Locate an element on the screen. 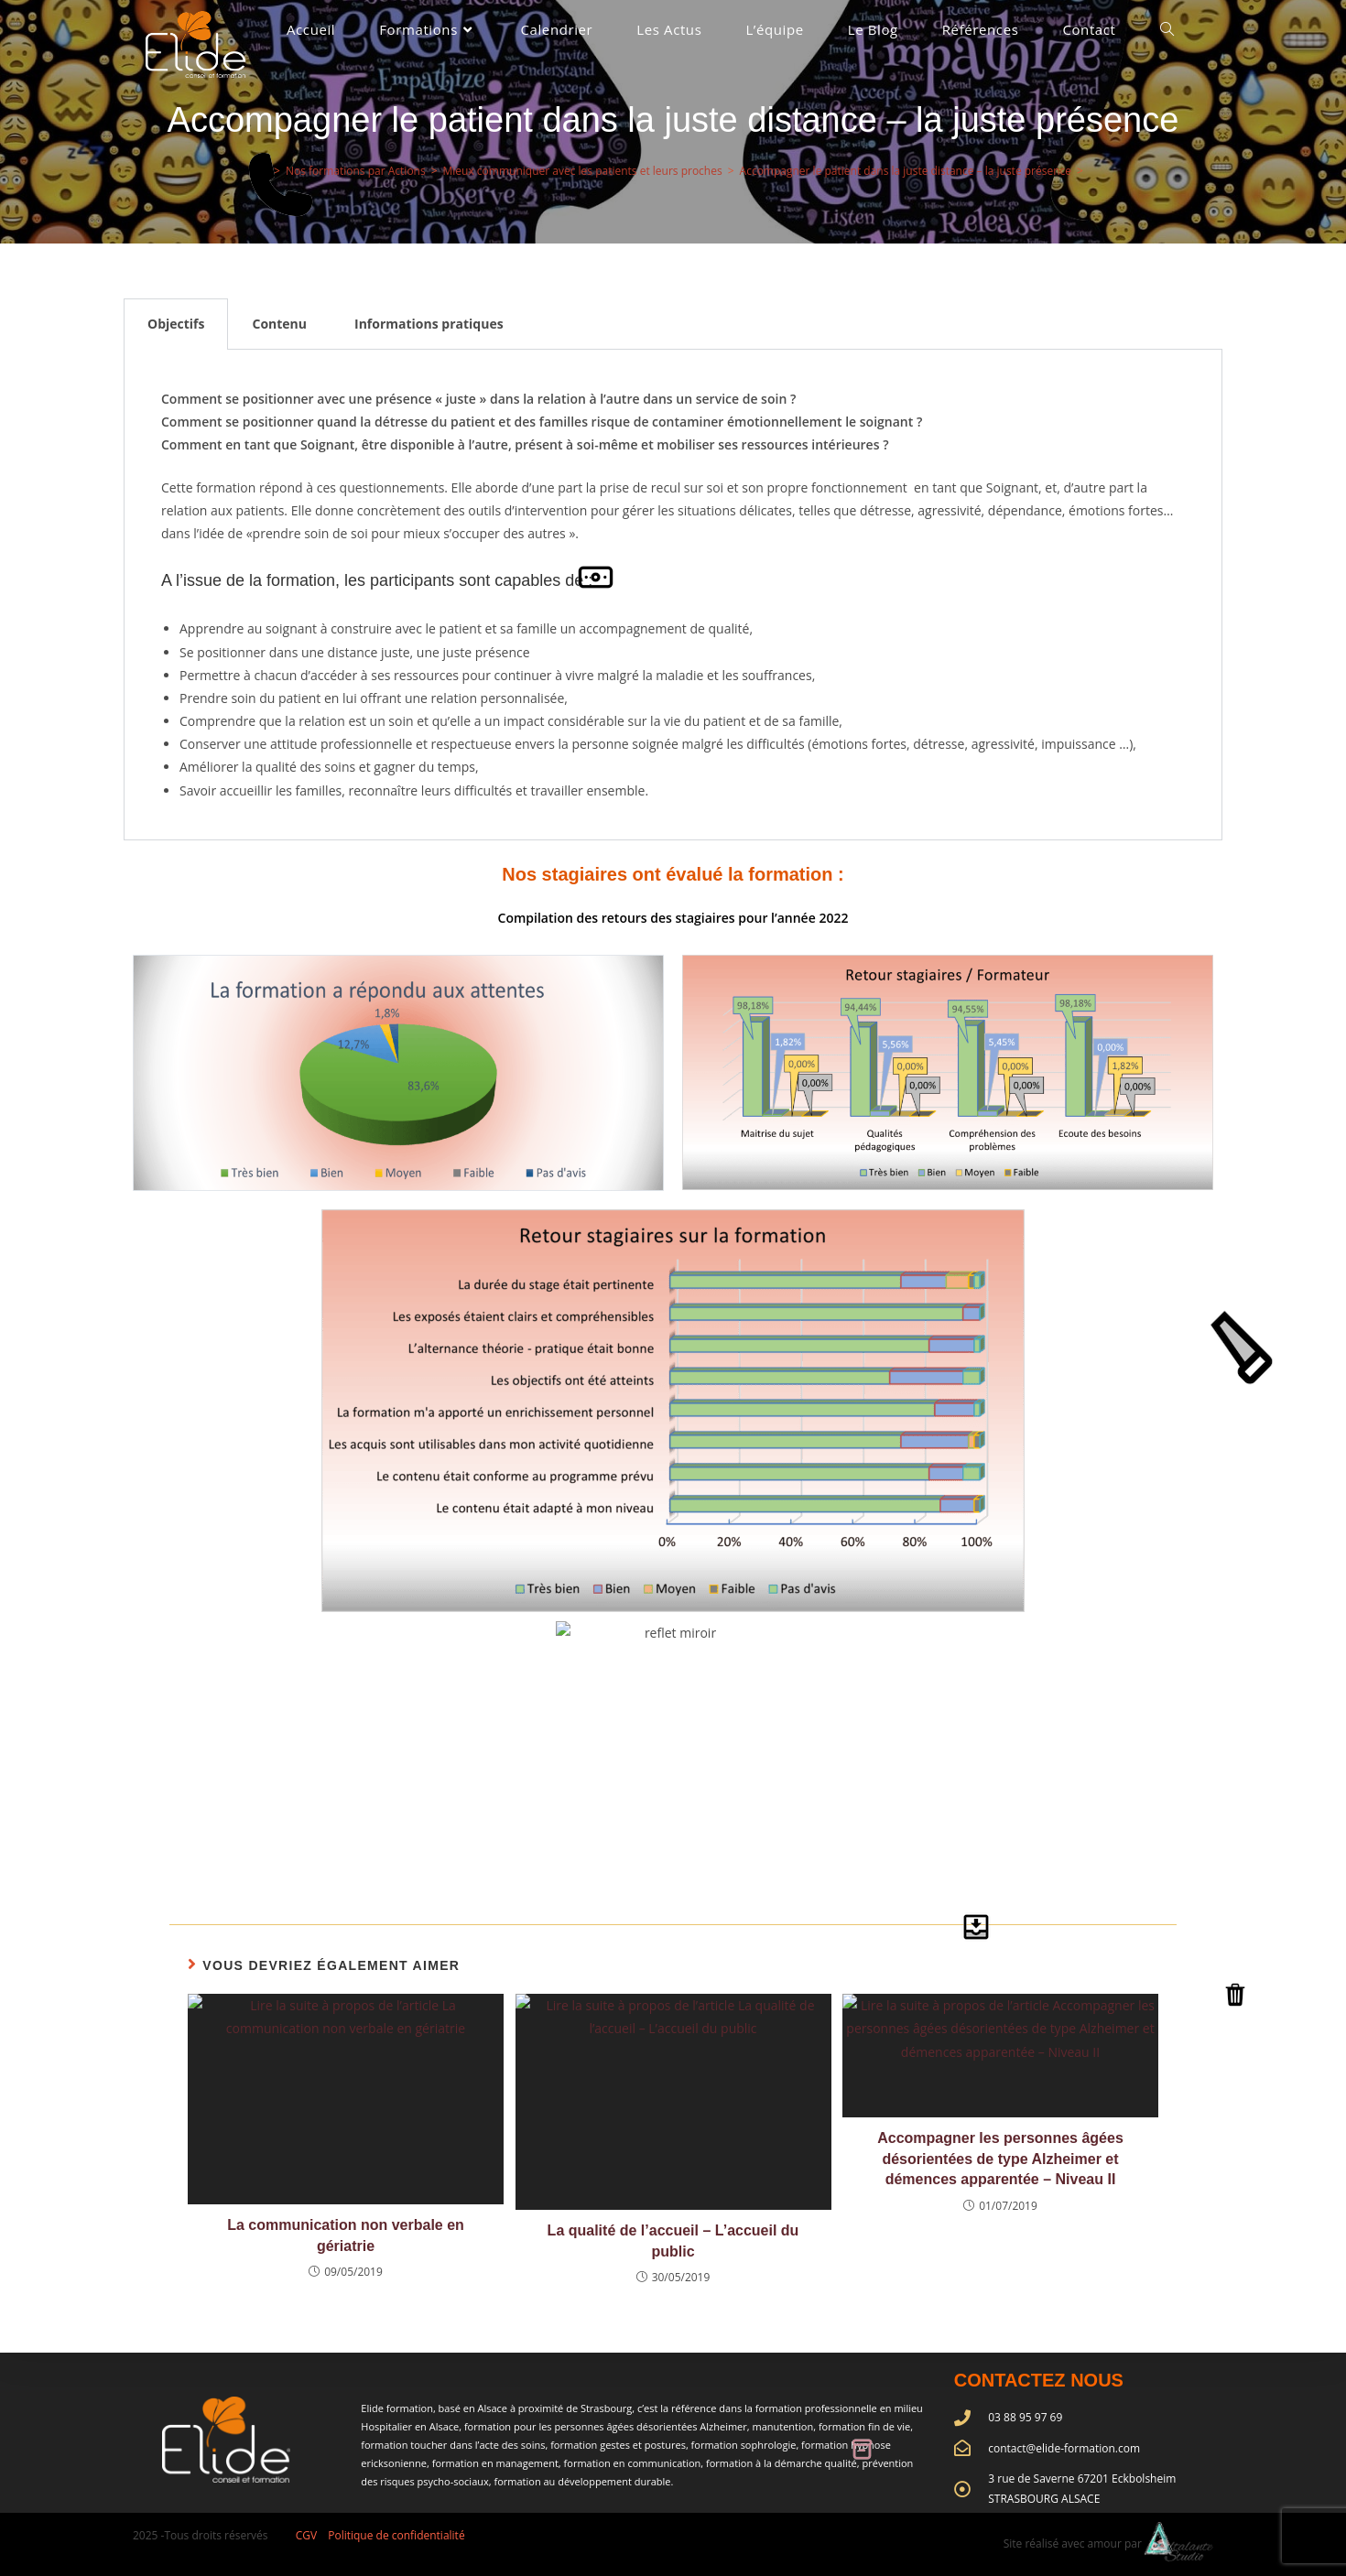 The height and width of the screenshot is (2576, 1346). make a phone call is located at coordinates (280, 184).